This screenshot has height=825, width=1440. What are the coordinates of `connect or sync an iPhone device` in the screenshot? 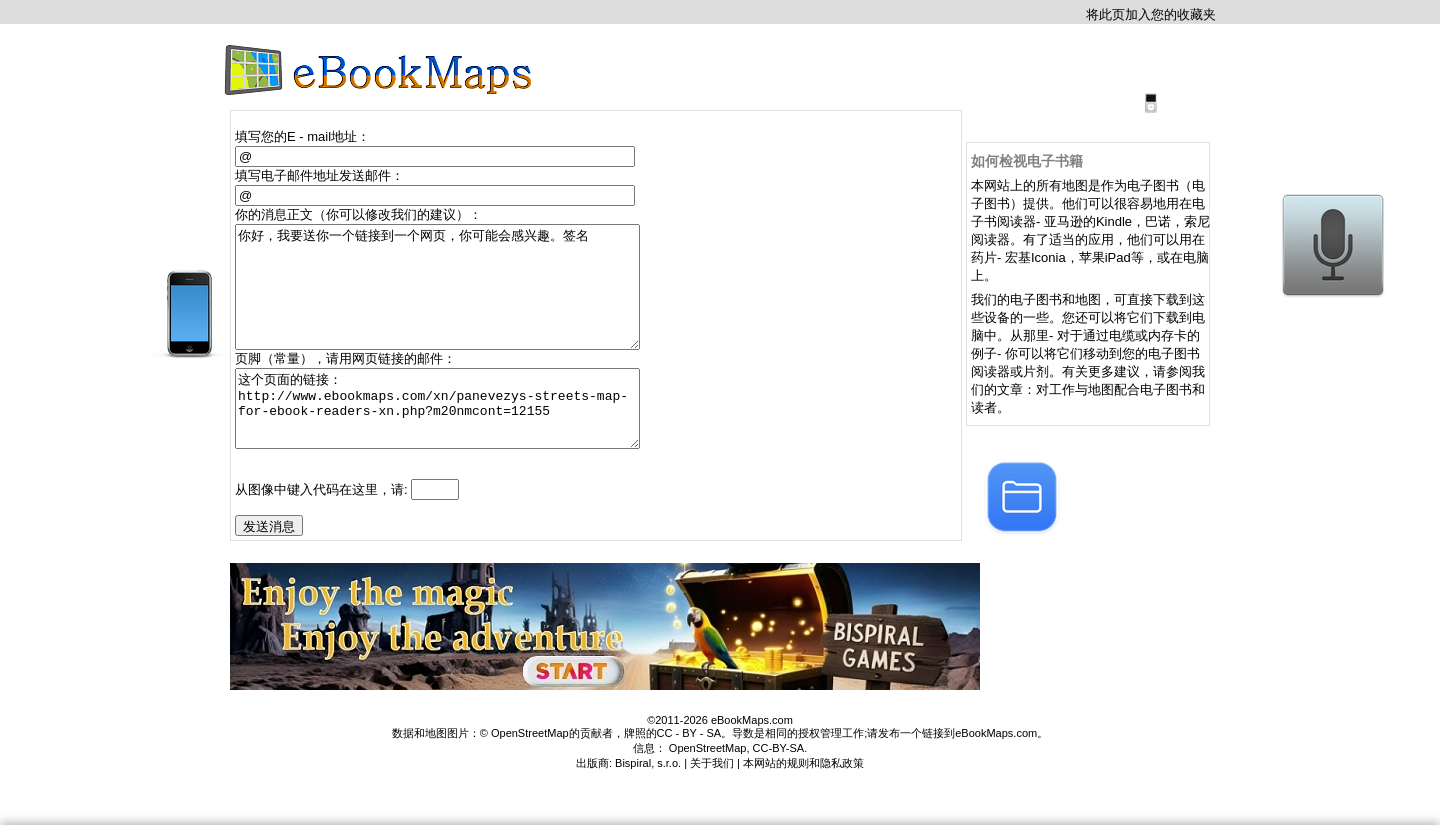 It's located at (189, 313).